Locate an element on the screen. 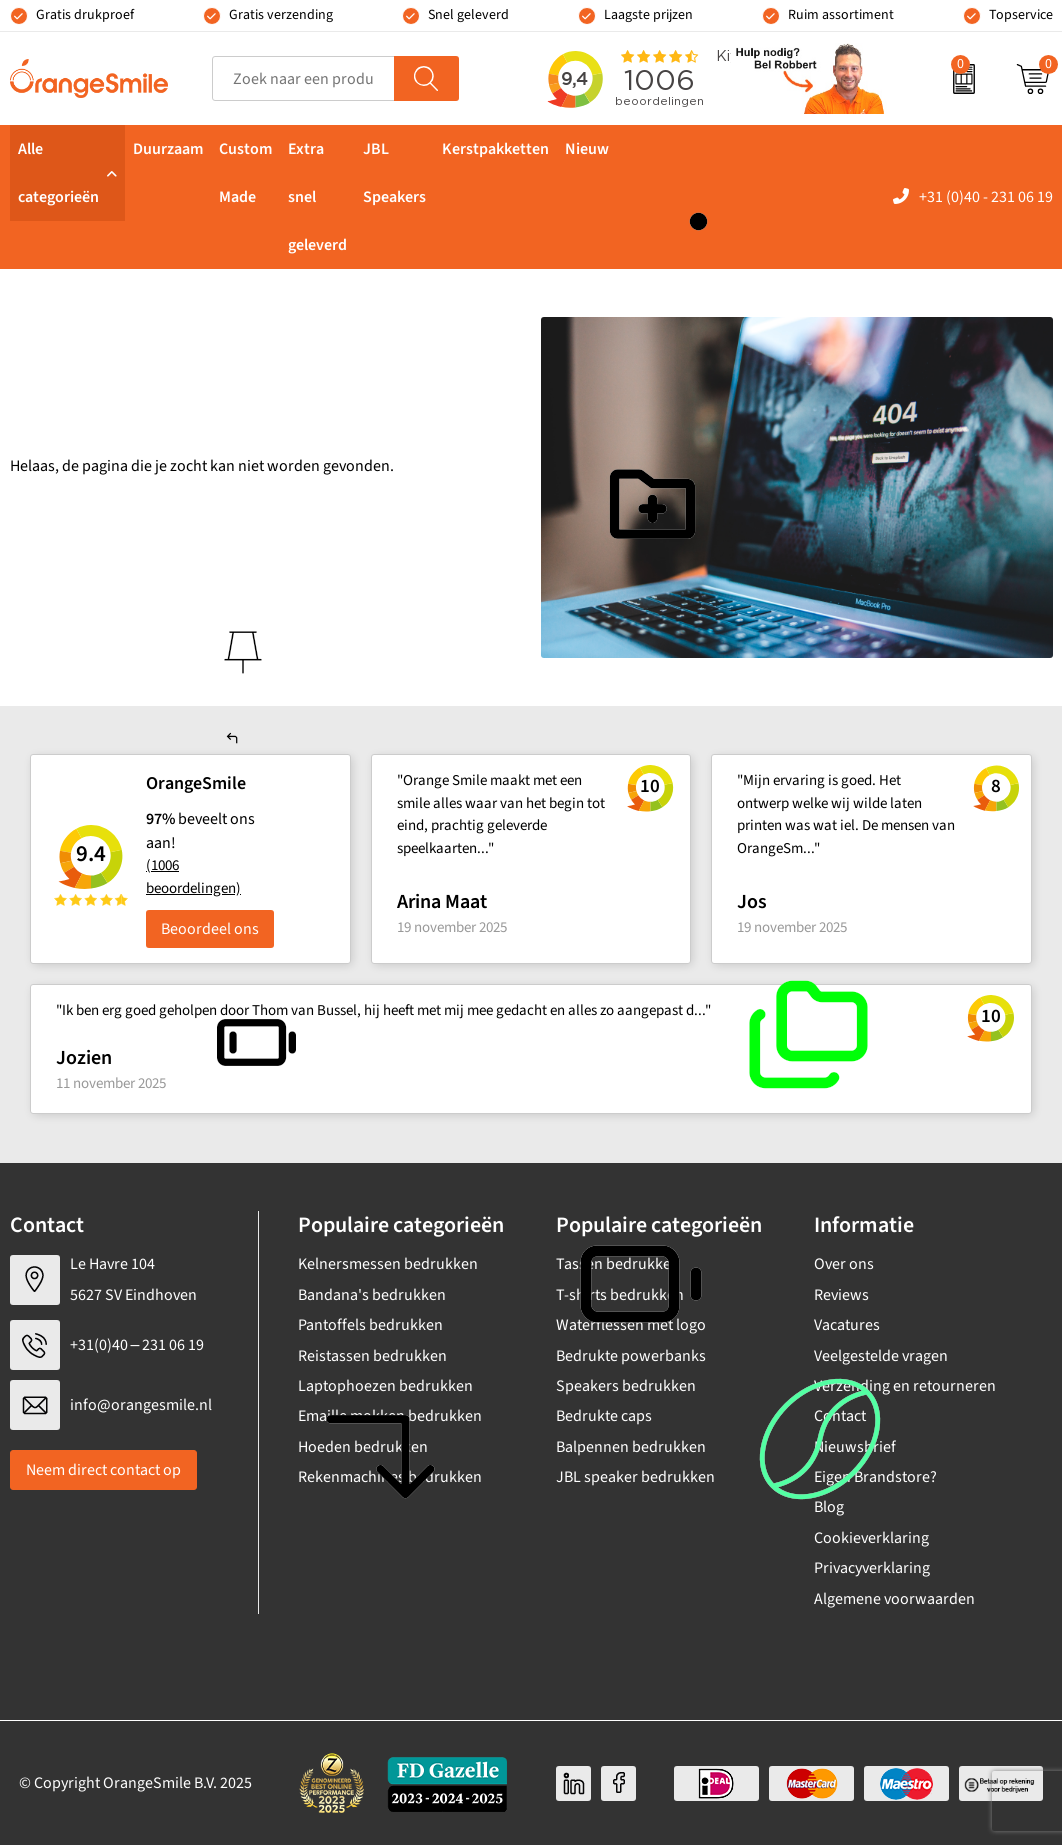  view all folders is located at coordinates (808, 1034).